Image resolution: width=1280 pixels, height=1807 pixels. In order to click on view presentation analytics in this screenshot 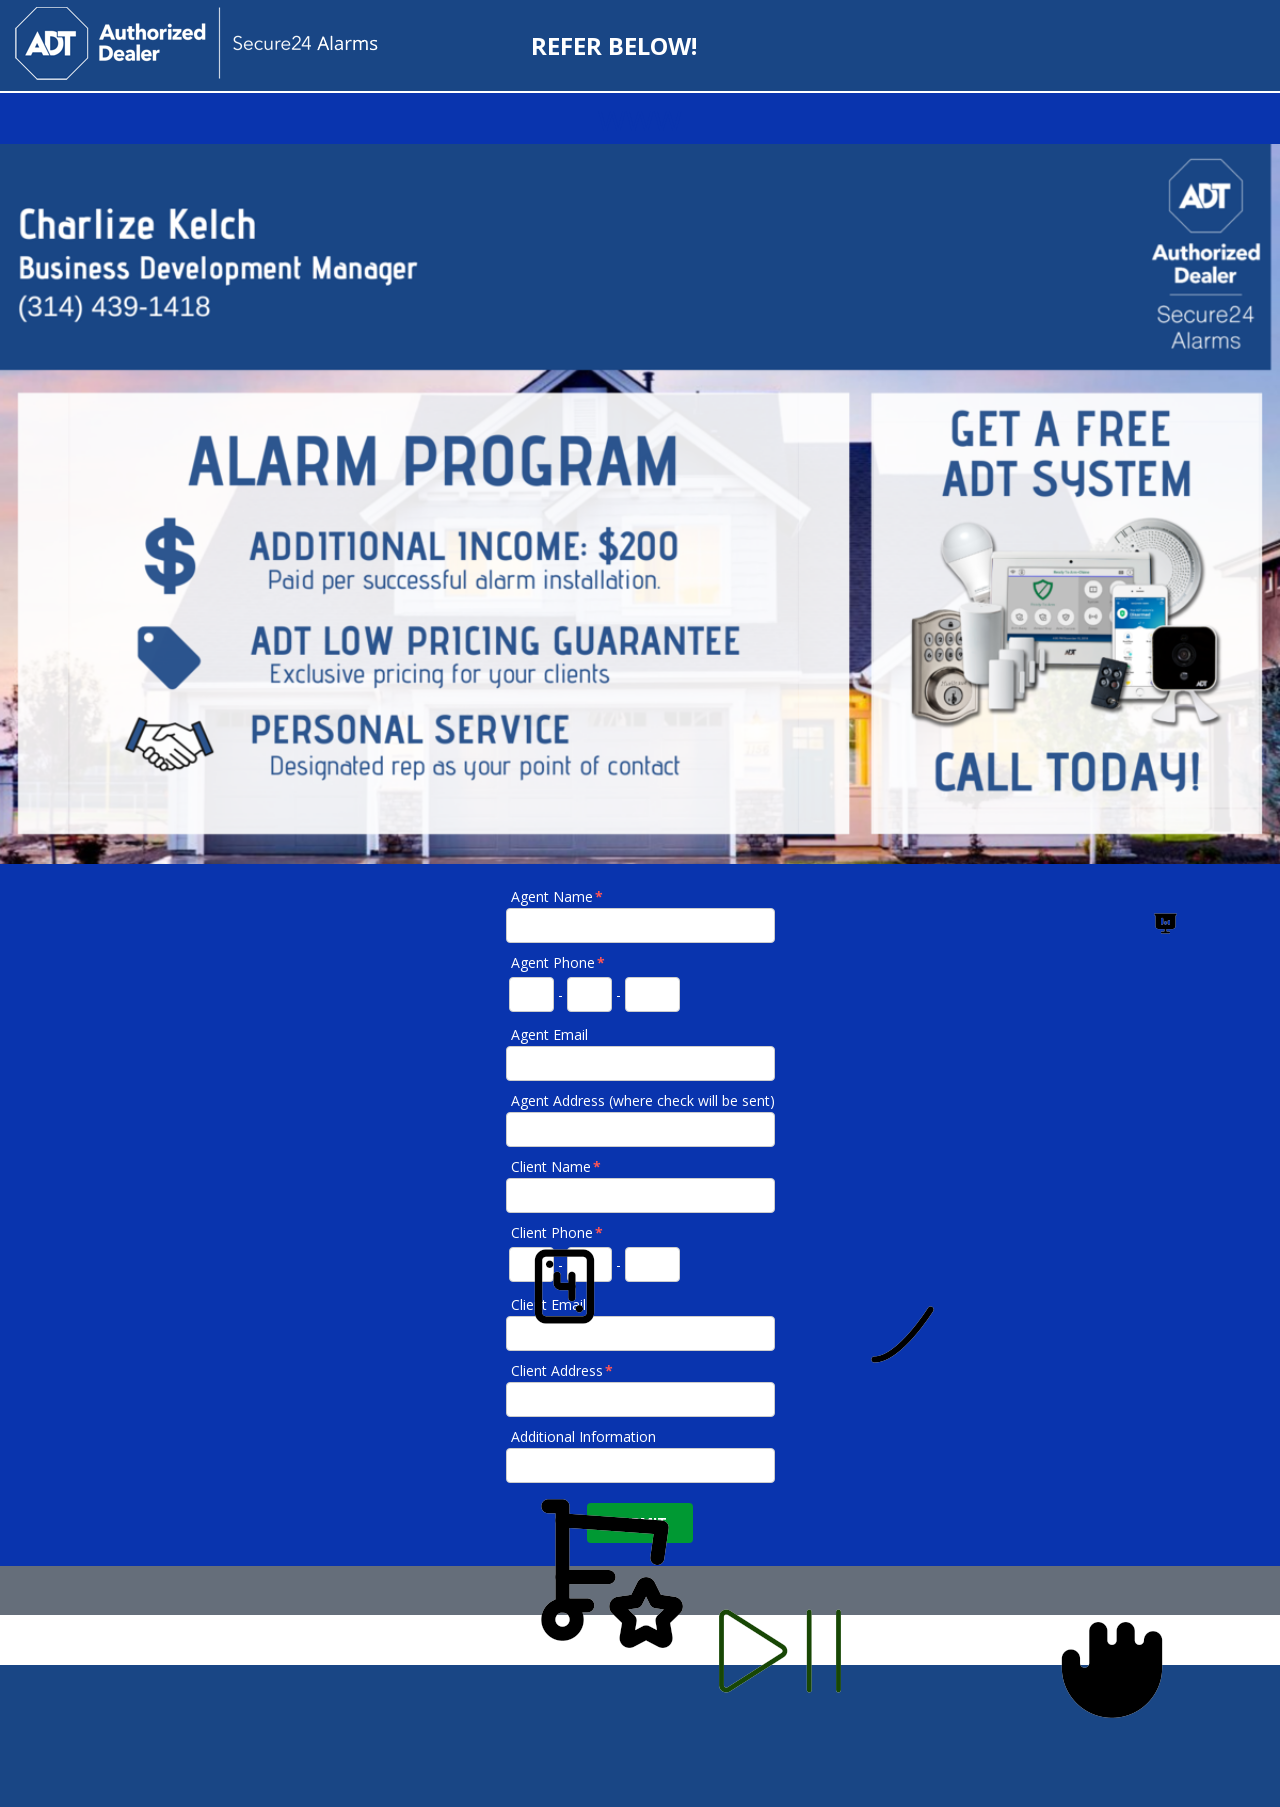, I will do `click(1165, 923)`.